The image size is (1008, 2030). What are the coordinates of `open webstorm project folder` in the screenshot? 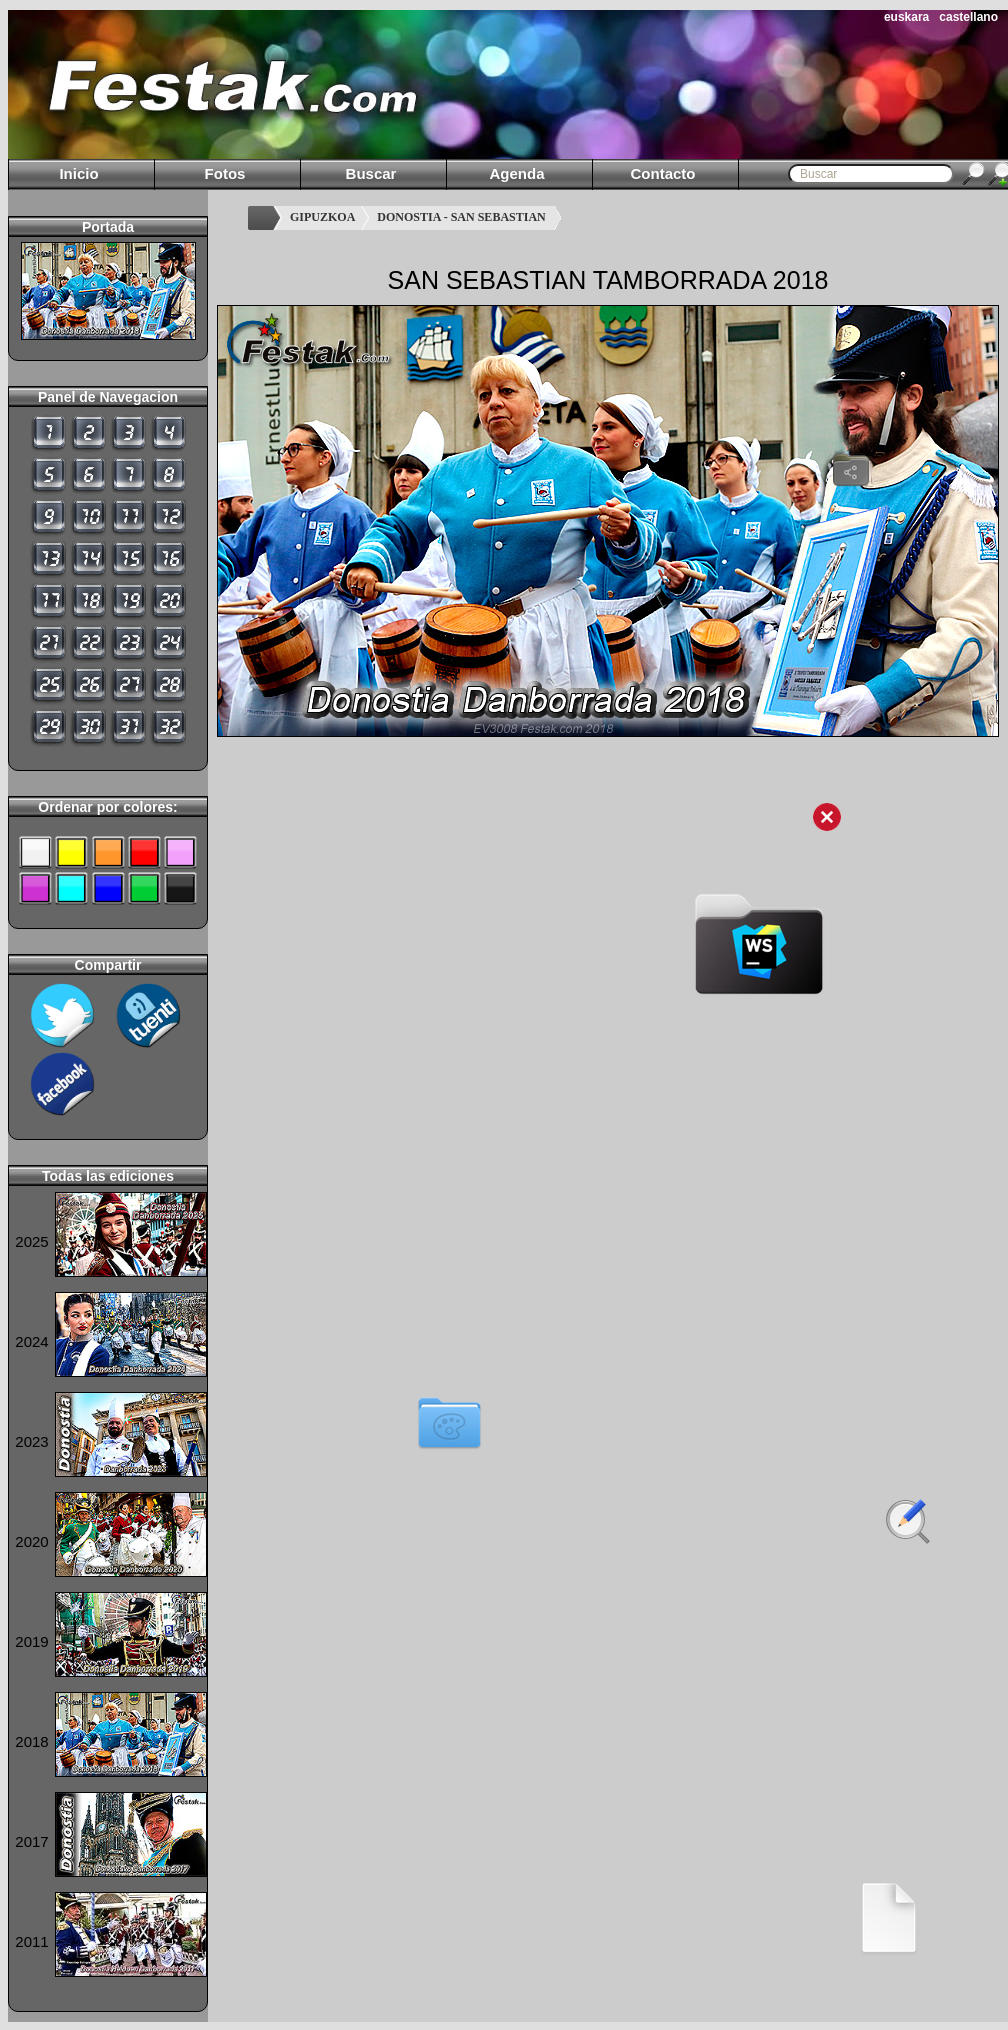 It's located at (758, 947).